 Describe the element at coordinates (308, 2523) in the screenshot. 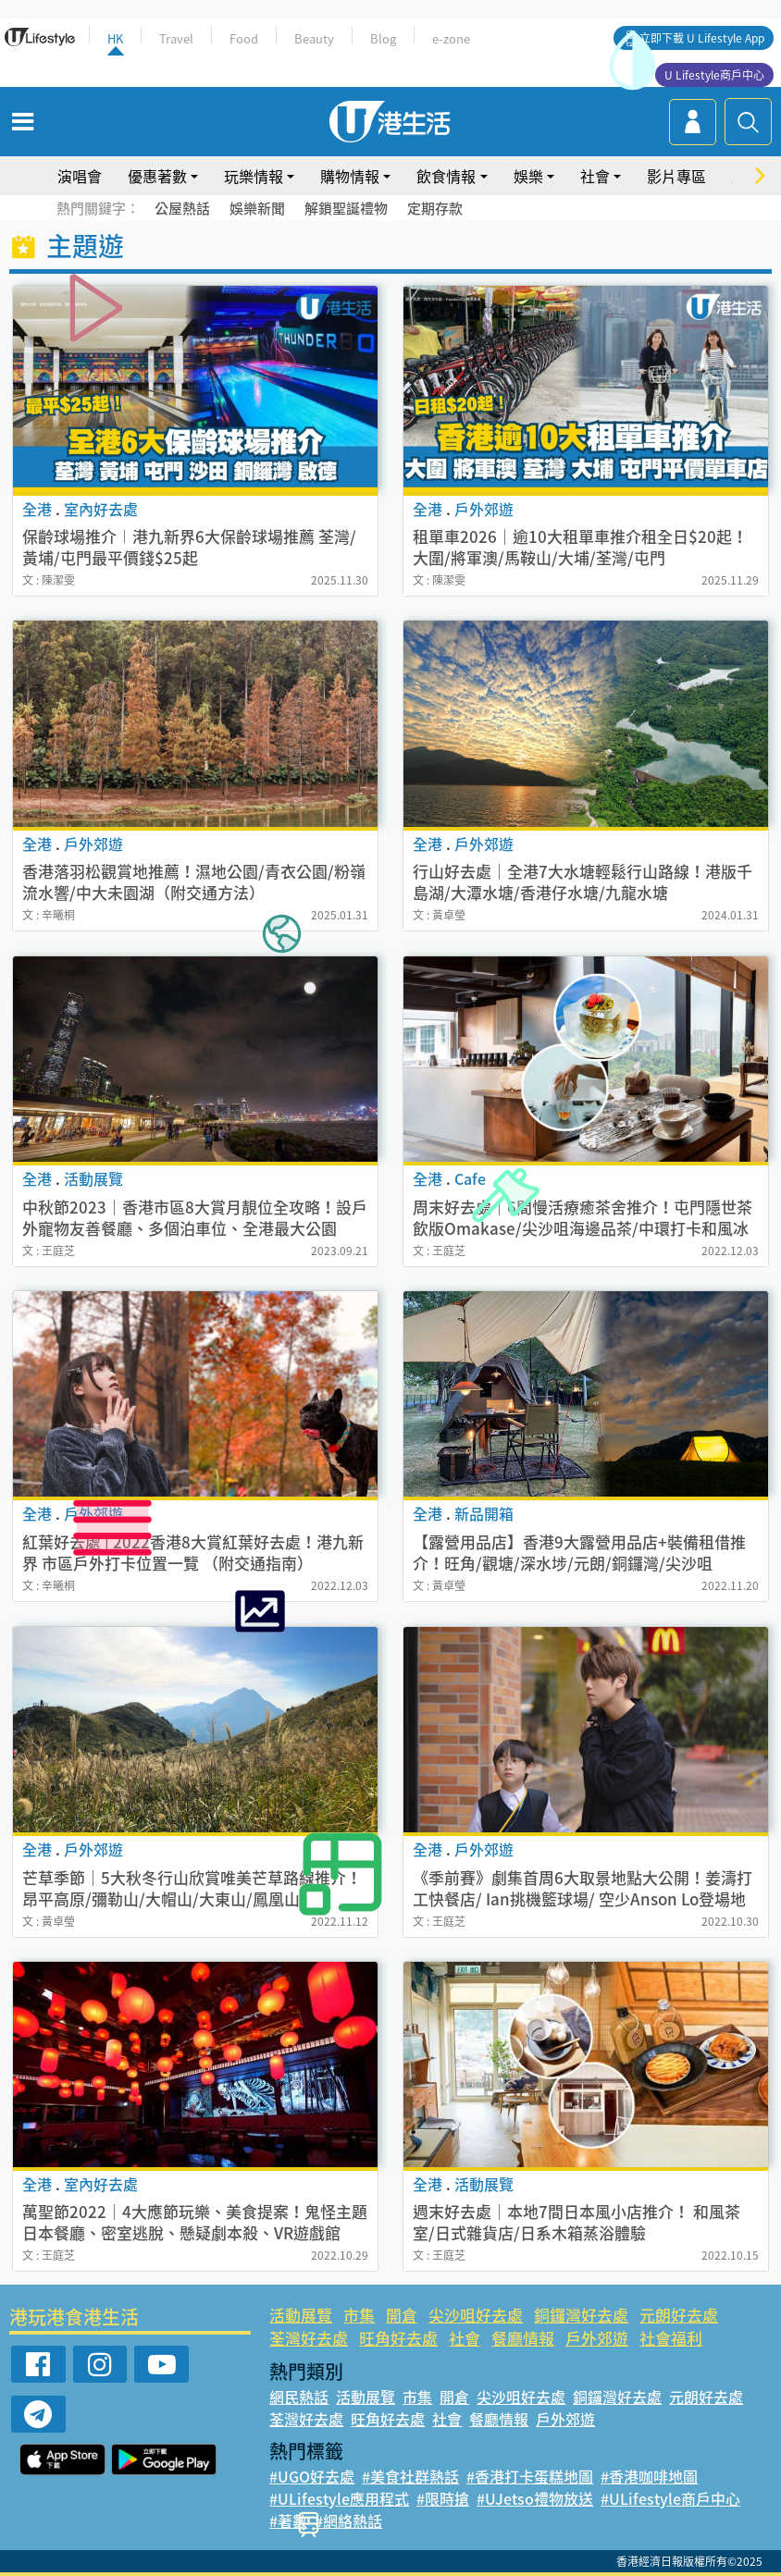

I see `access train schedules or rail services` at that location.